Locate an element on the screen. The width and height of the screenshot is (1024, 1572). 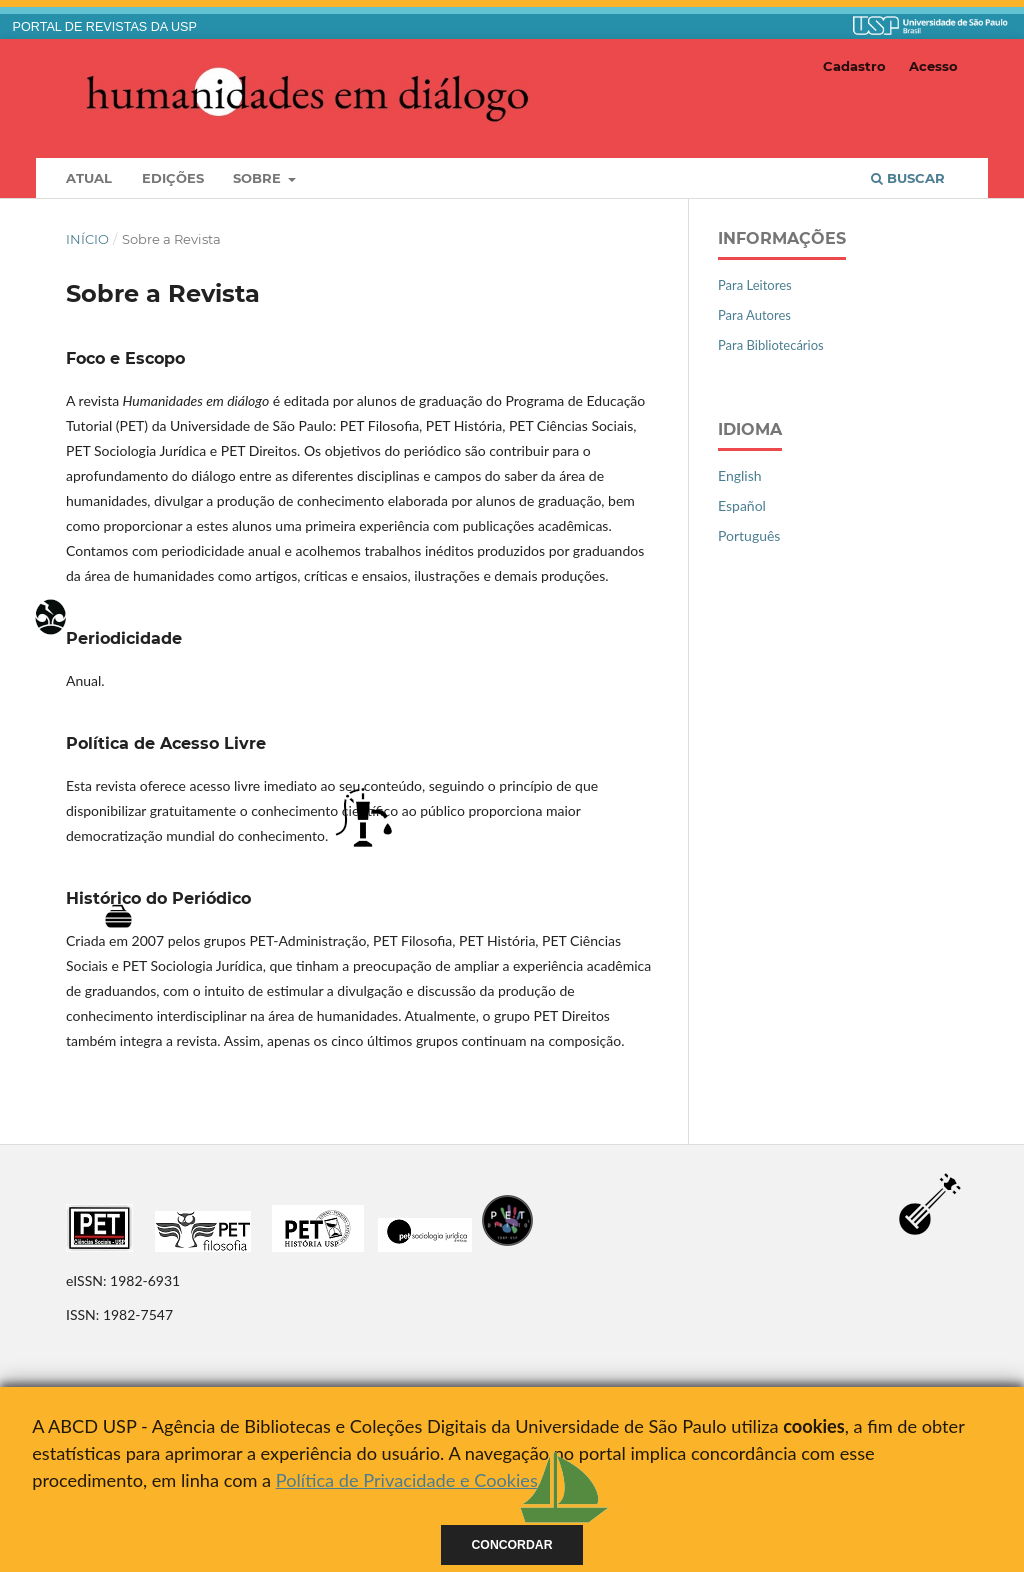
access curling game or sports content is located at coordinates (118, 914).